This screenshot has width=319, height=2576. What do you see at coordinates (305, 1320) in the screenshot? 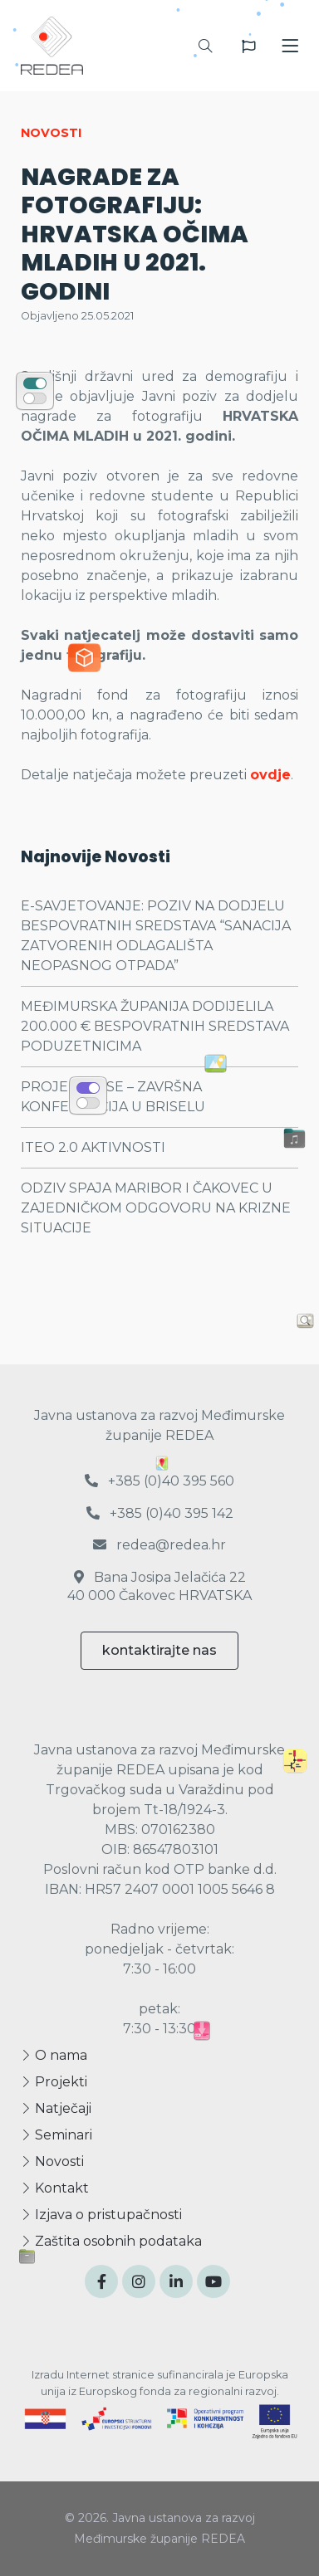
I see `open the image viewer application` at bounding box center [305, 1320].